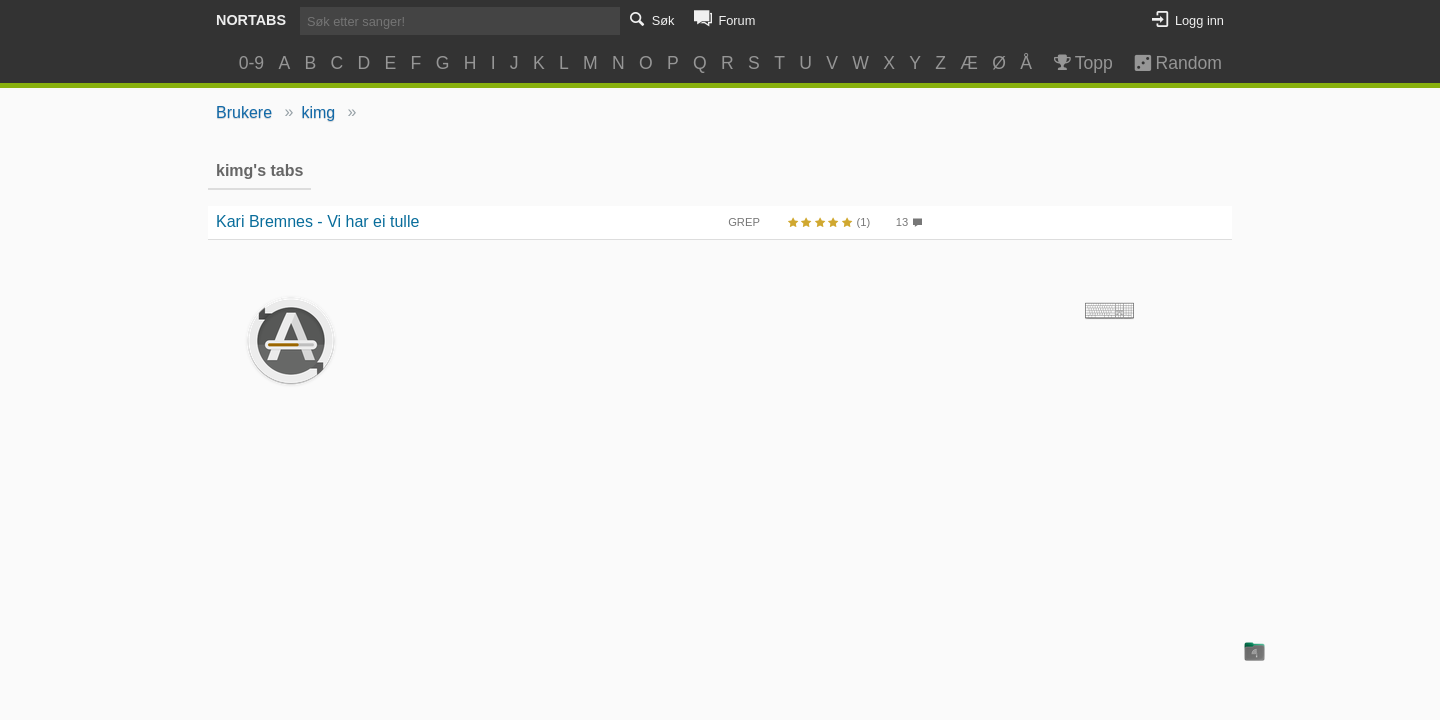 The height and width of the screenshot is (720, 1440). I want to click on open the software update manager, so click(291, 341).